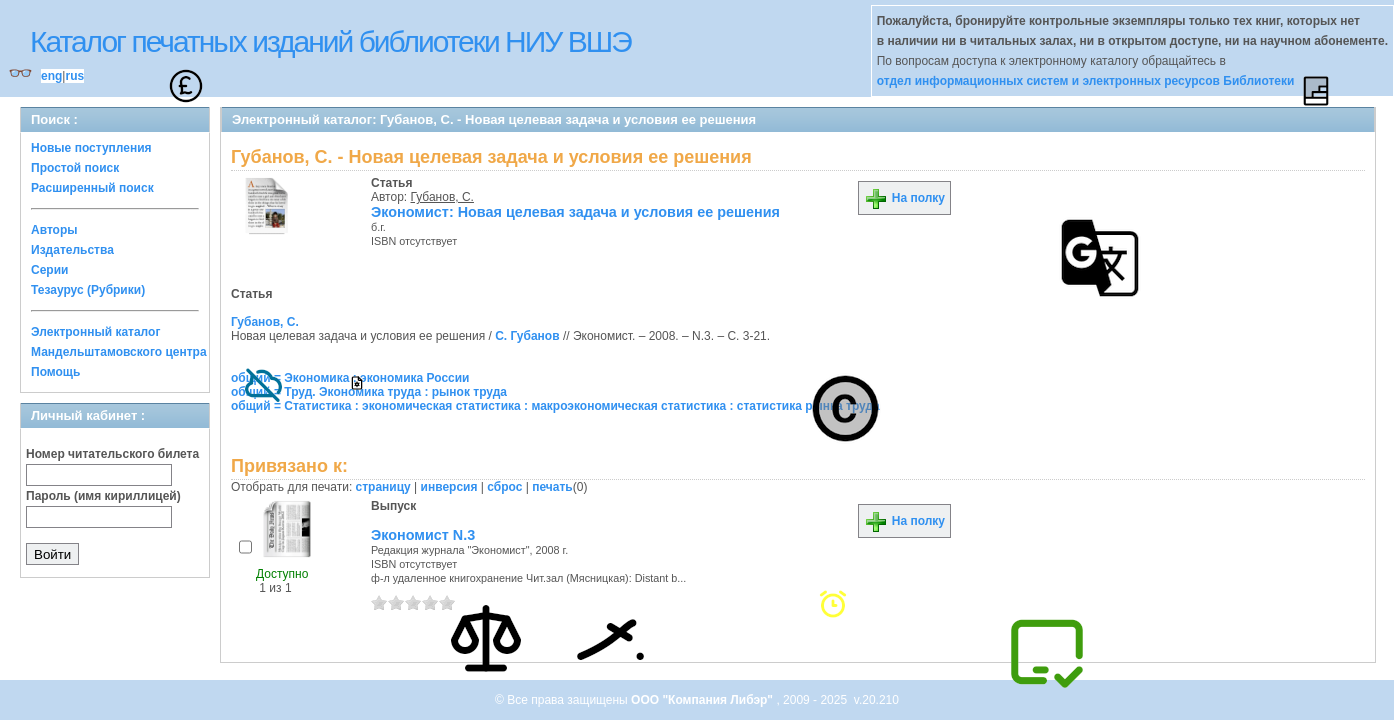 This screenshot has width=1394, height=720. What do you see at coordinates (186, 86) in the screenshot?
I see `view balance in british pounds` at bounding box center [186, 86].